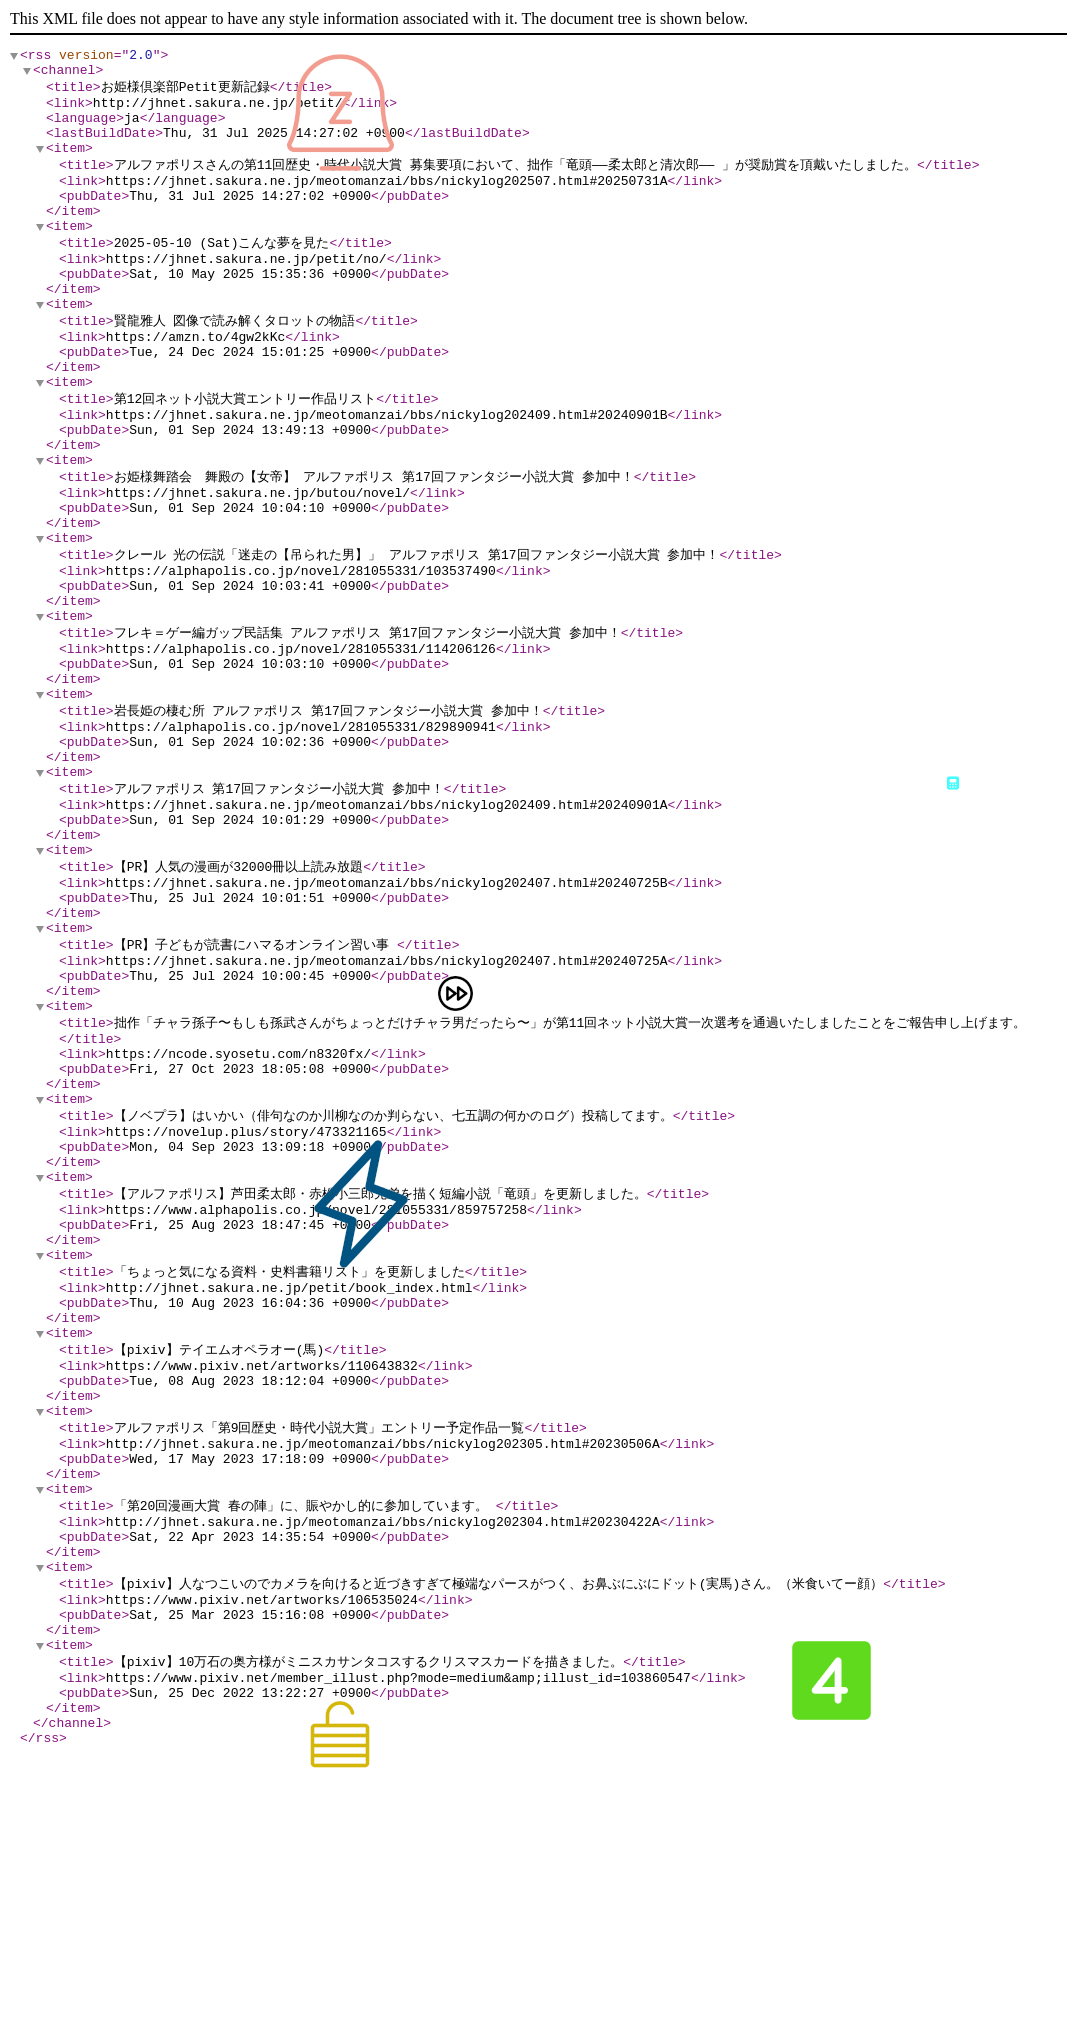 The width and height of the screenshot is (1077, 2031). I want to click on open the calculator app, so click(953, 783).